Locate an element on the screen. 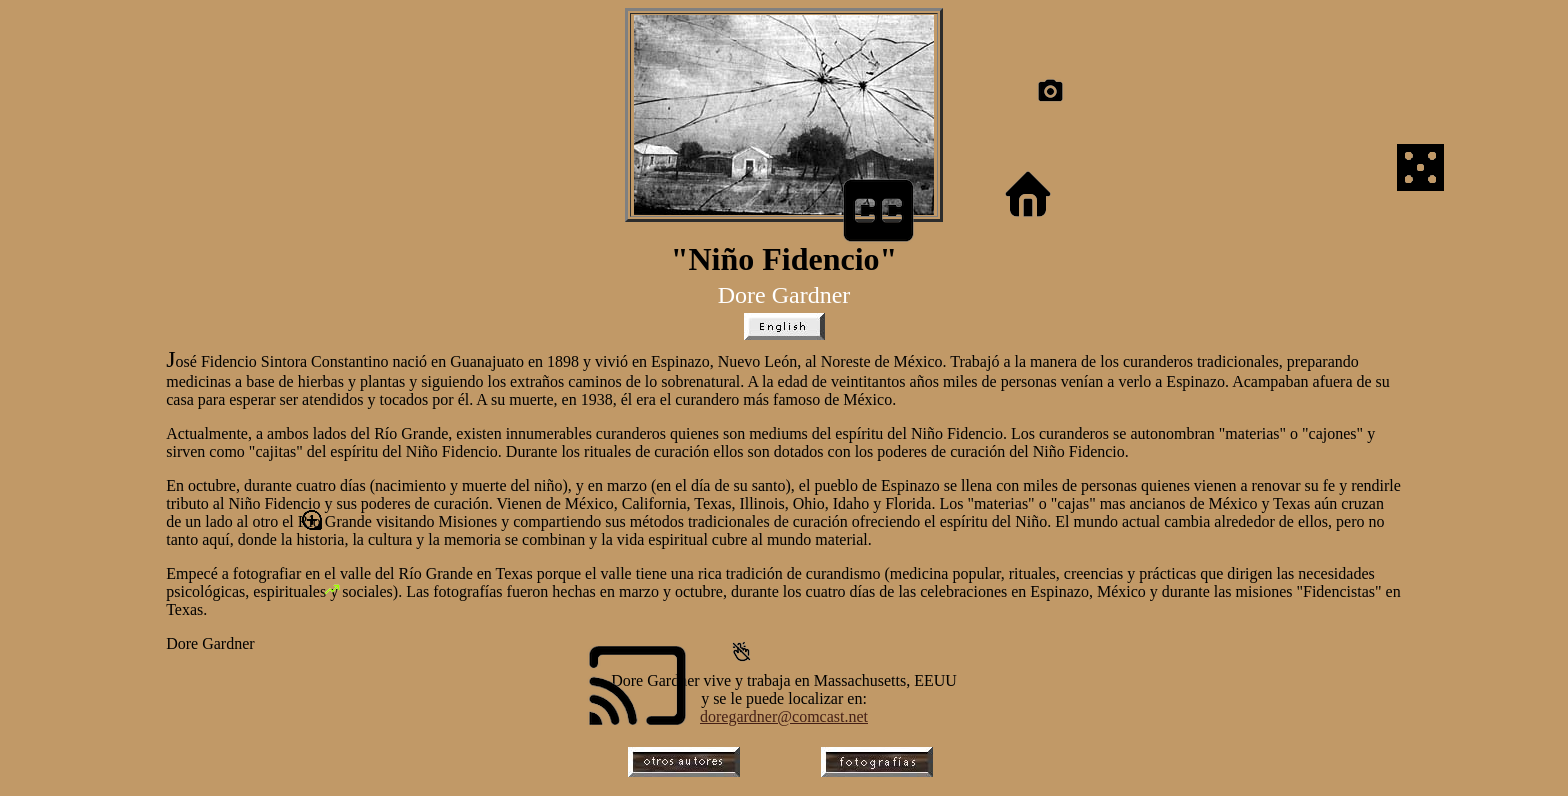 This screenshot has width=1568, height=796. toggle closed captions on video is located at coordinates (878, 210).